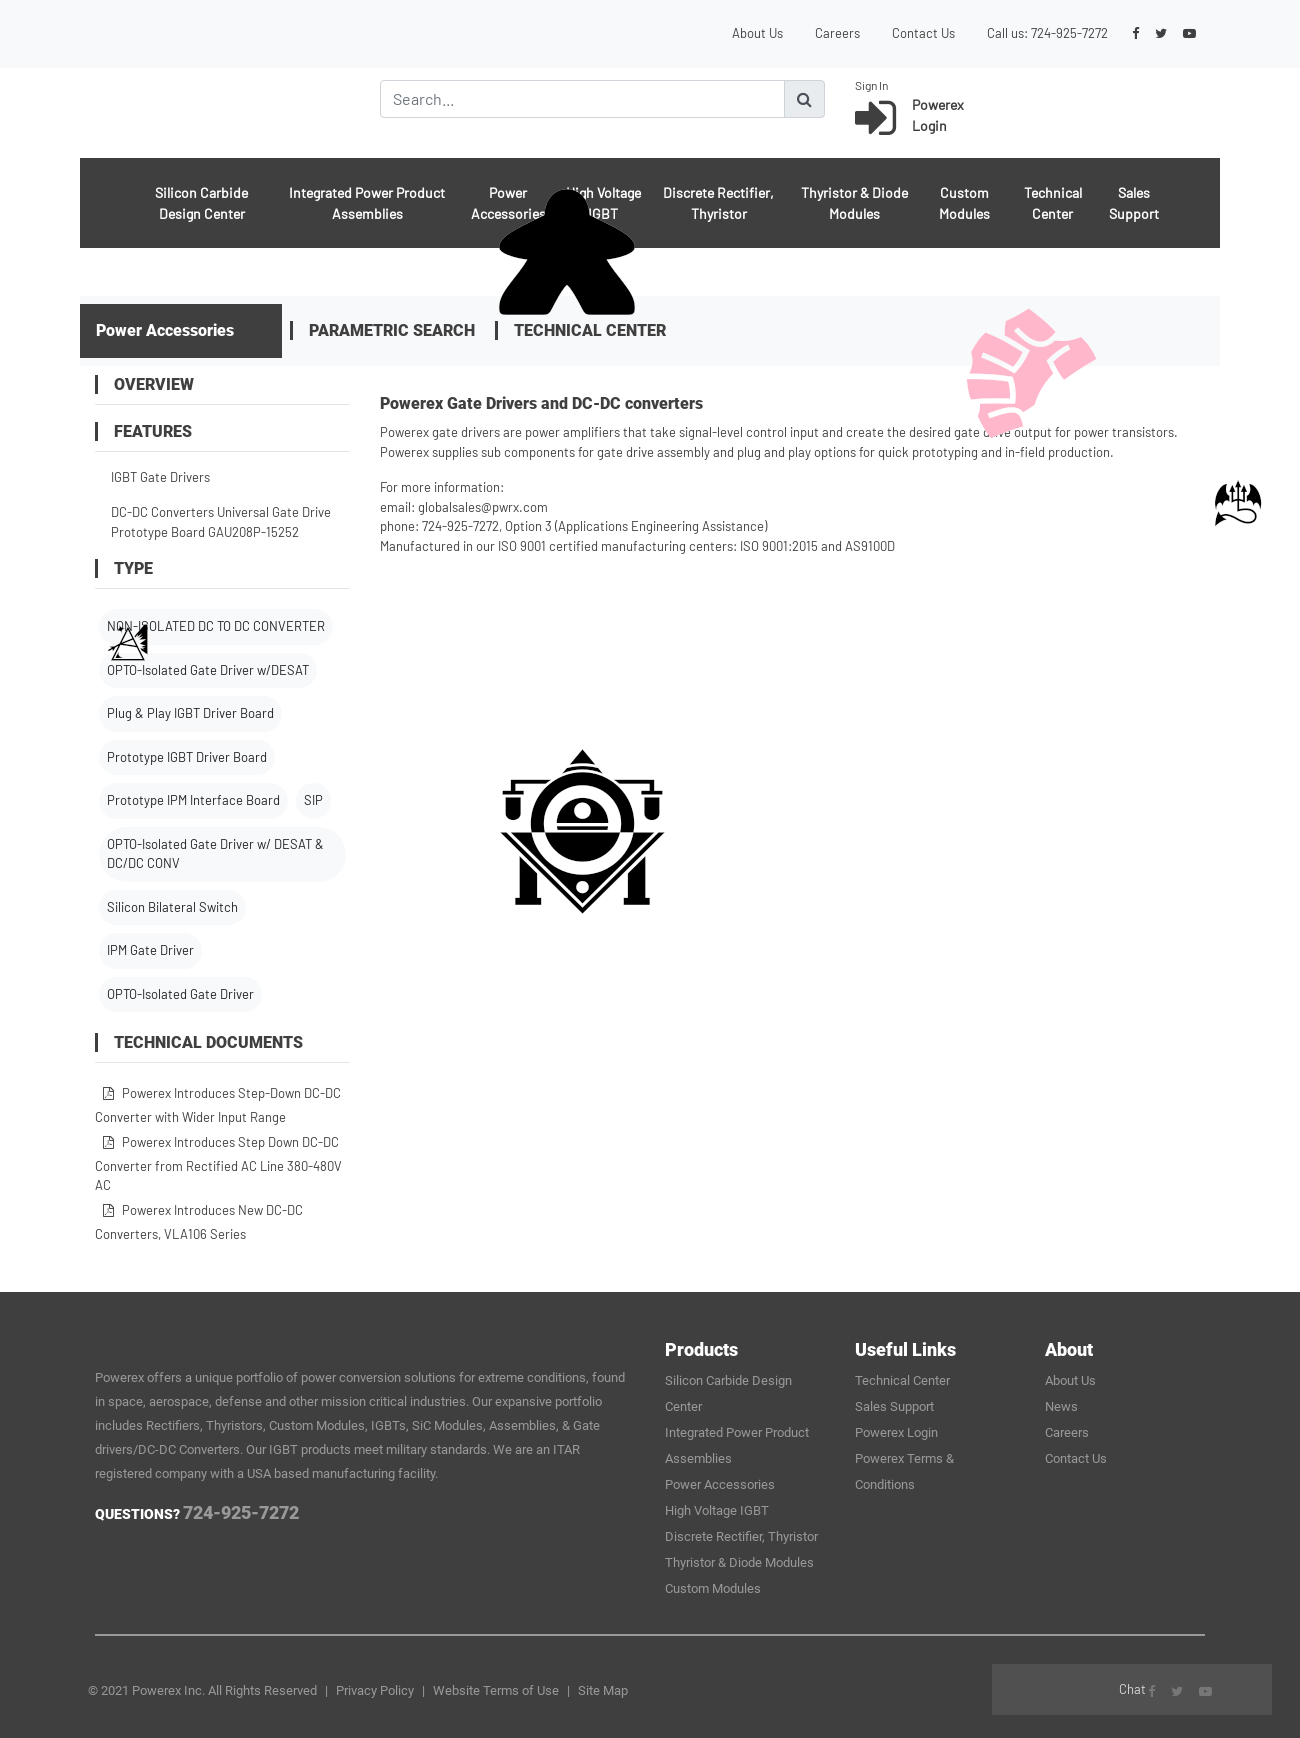 This screenshot has height=1738, width=1300. What do you see at coordinates (128, 644) in the screenshot?
I see `indicates light refraction or spectrum settings` at bounding box center [128, 644].